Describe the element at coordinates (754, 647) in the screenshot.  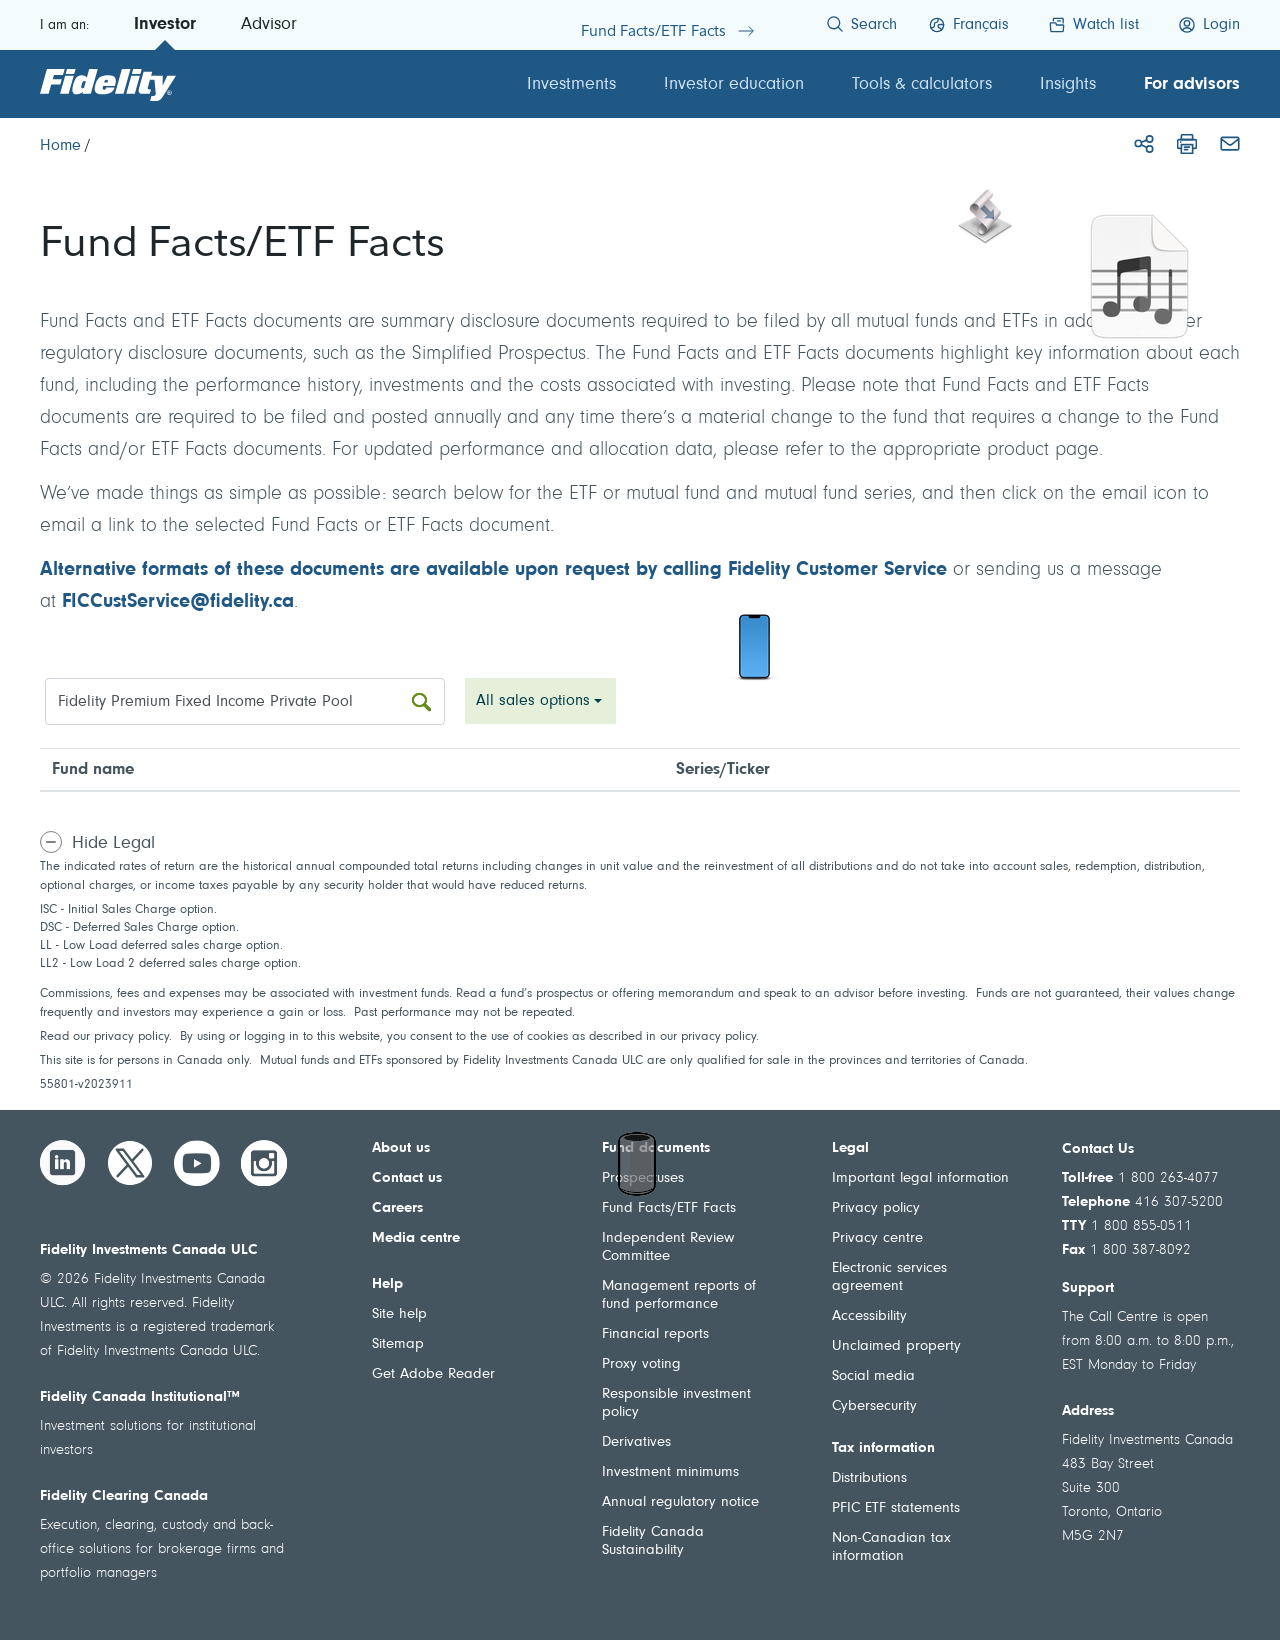
I see `indicates a connected iPhone device` at that location.